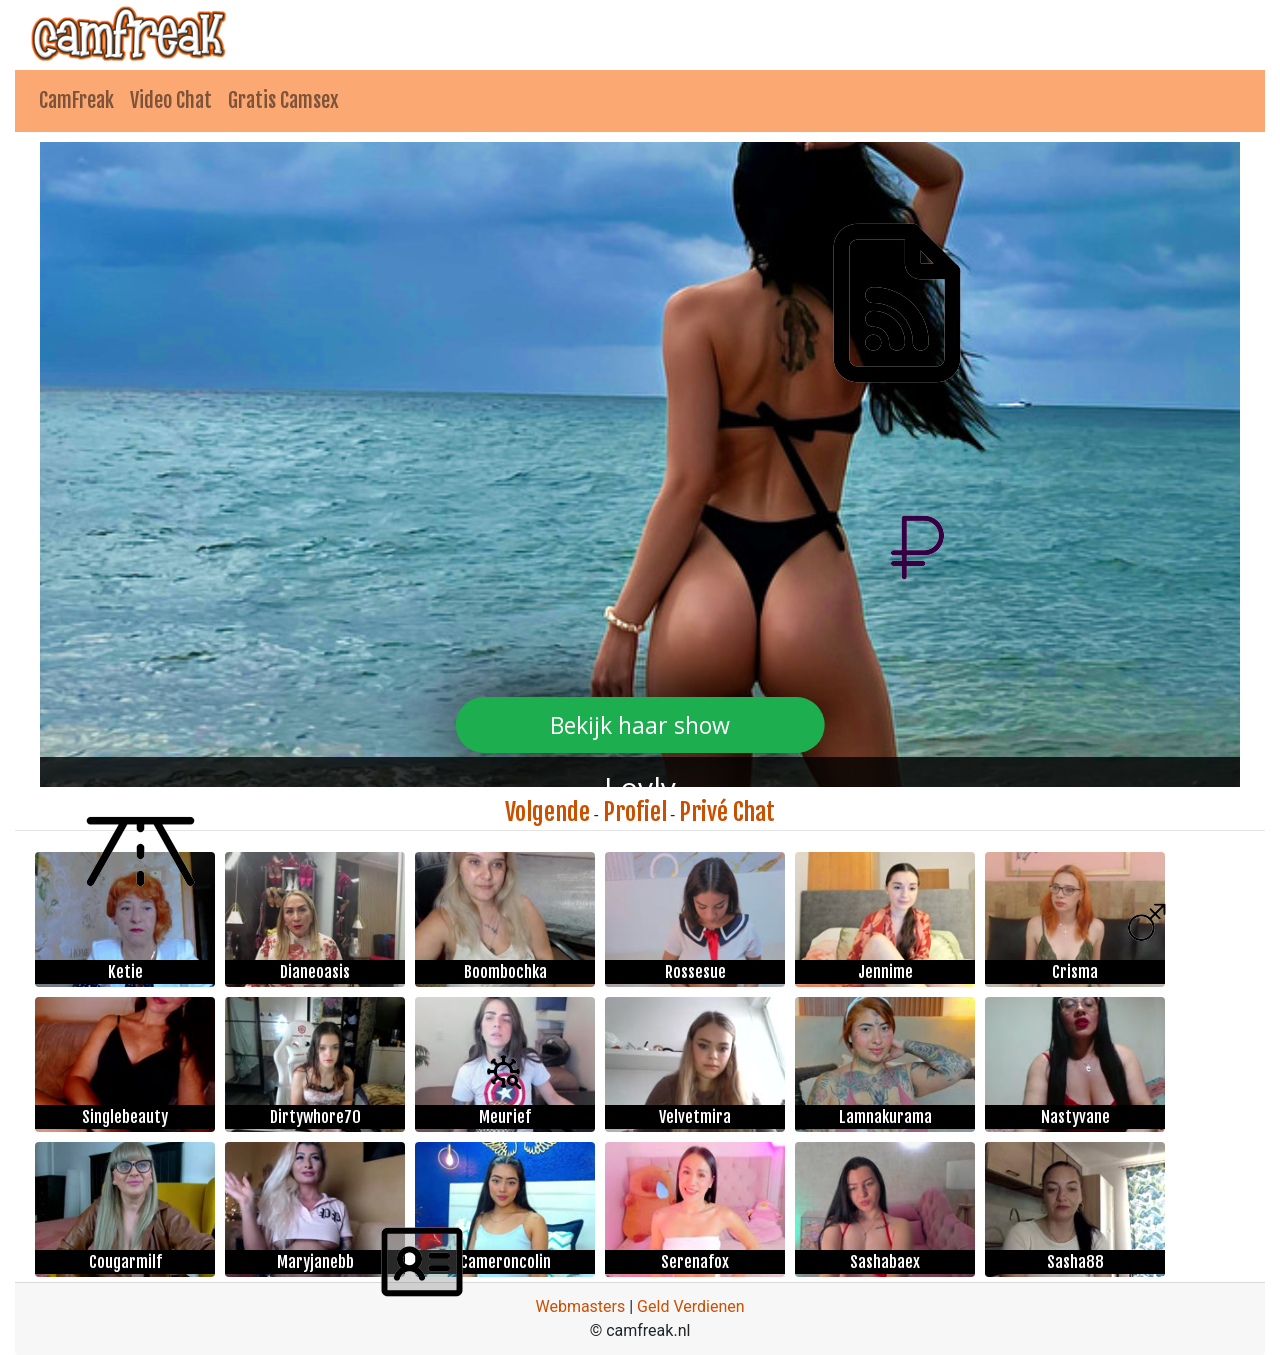 The width and height of the screenshot is (1280, 1355). I want to click on view your profile or identification details, so click(422, 1262).